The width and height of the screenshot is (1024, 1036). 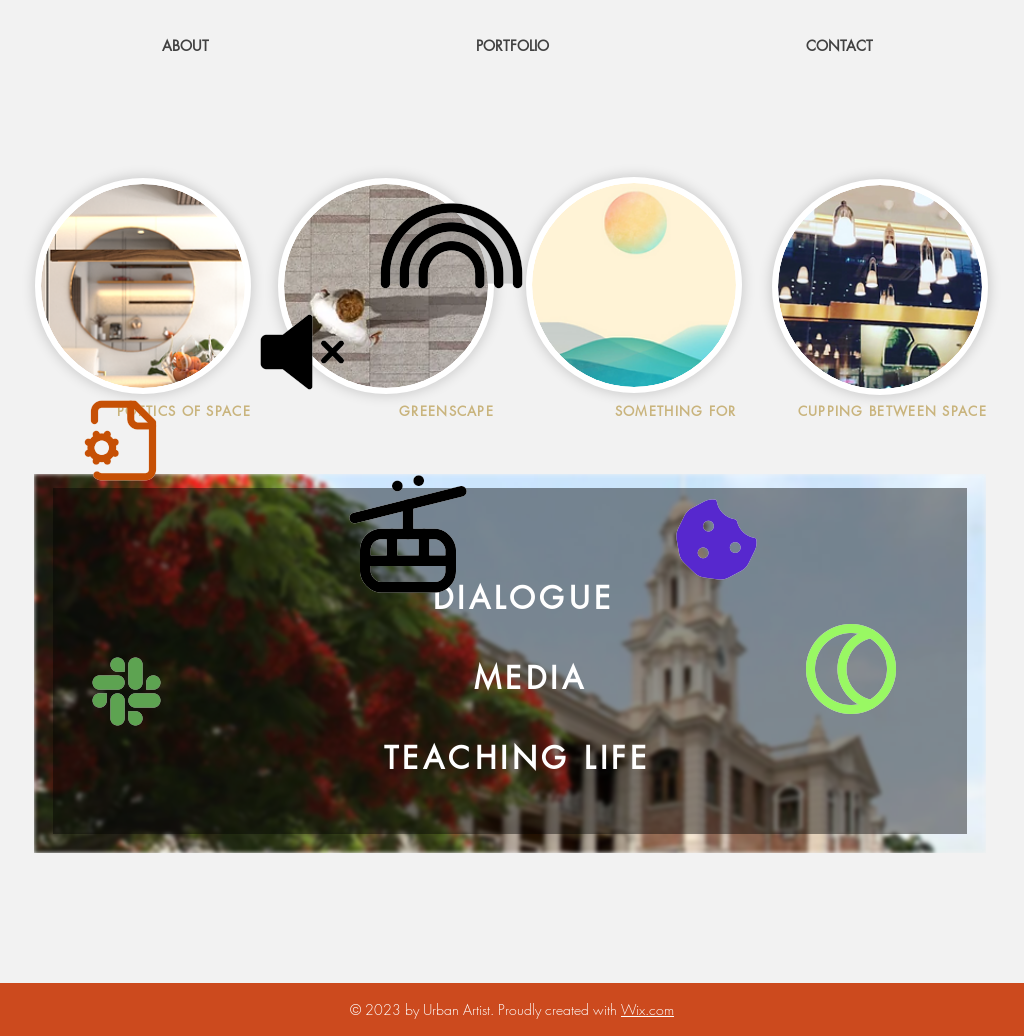 What do you see at coordinates (298, 352) in the screenshot?
I see `mute audio` at bounding box center [298, 352].